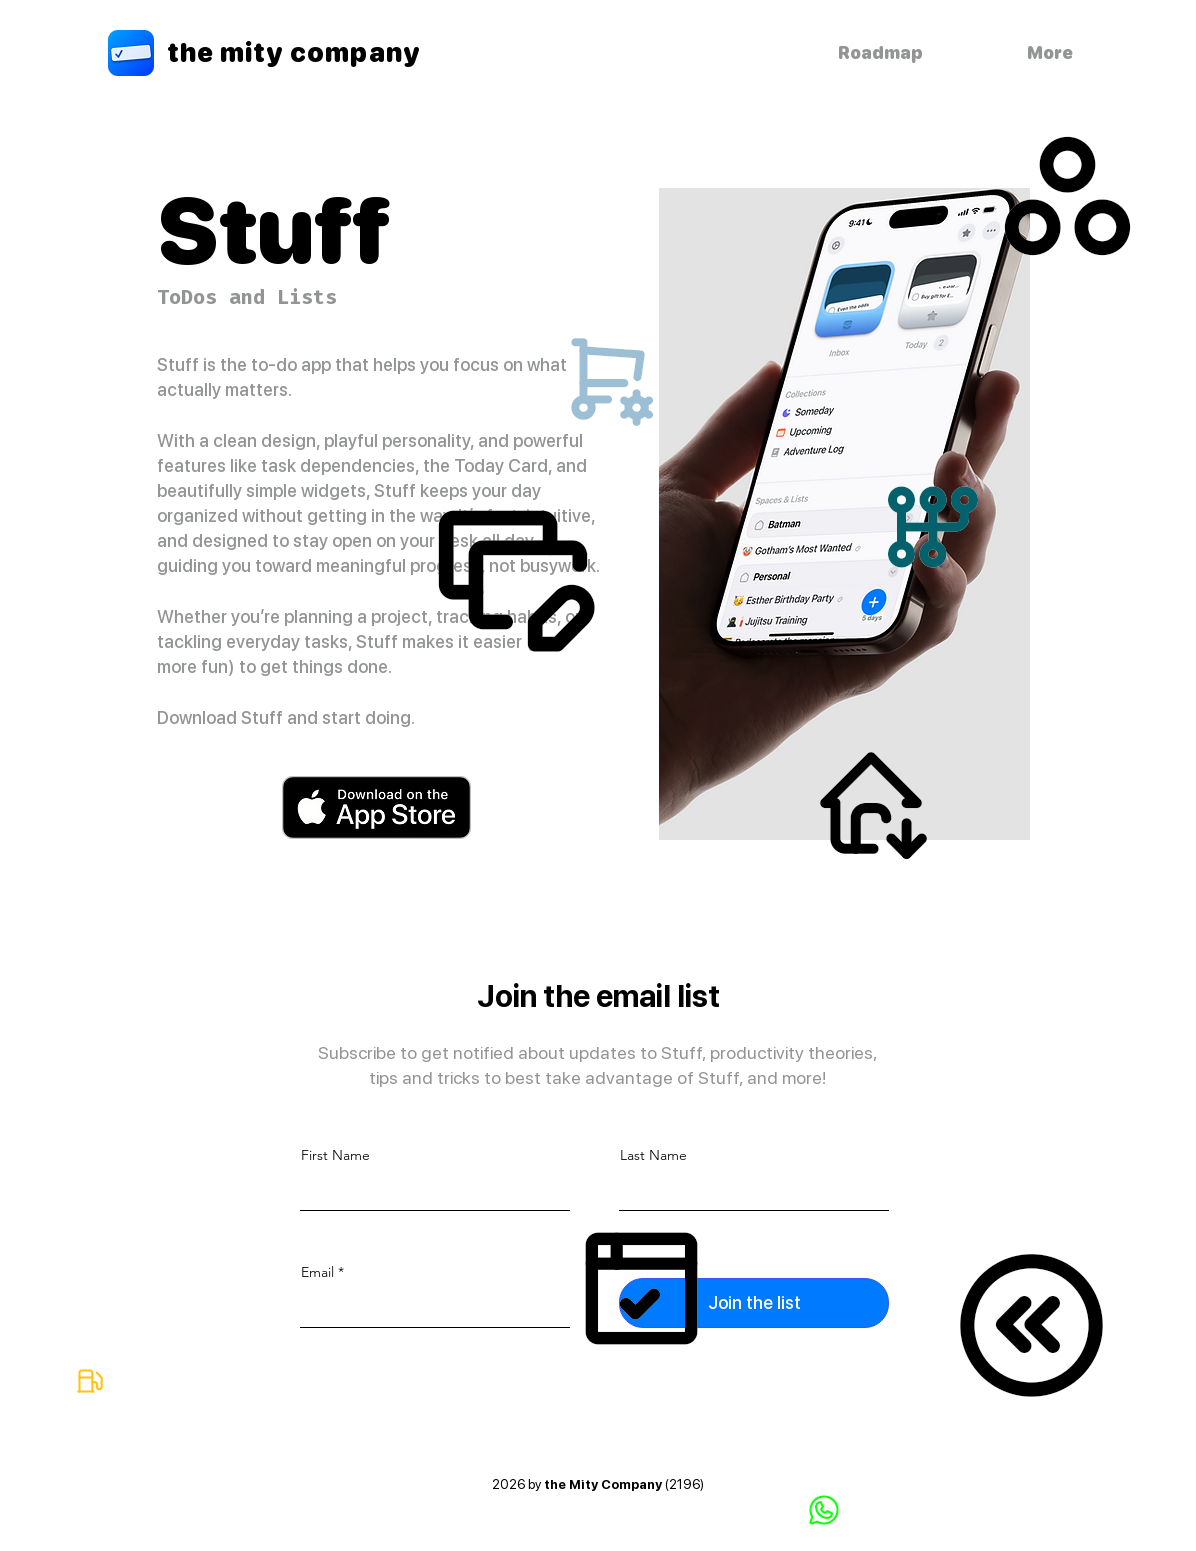 The width and height of the screenshot is (1196, 1551). I want to click on select manual transmission mode, so click(933, 527).